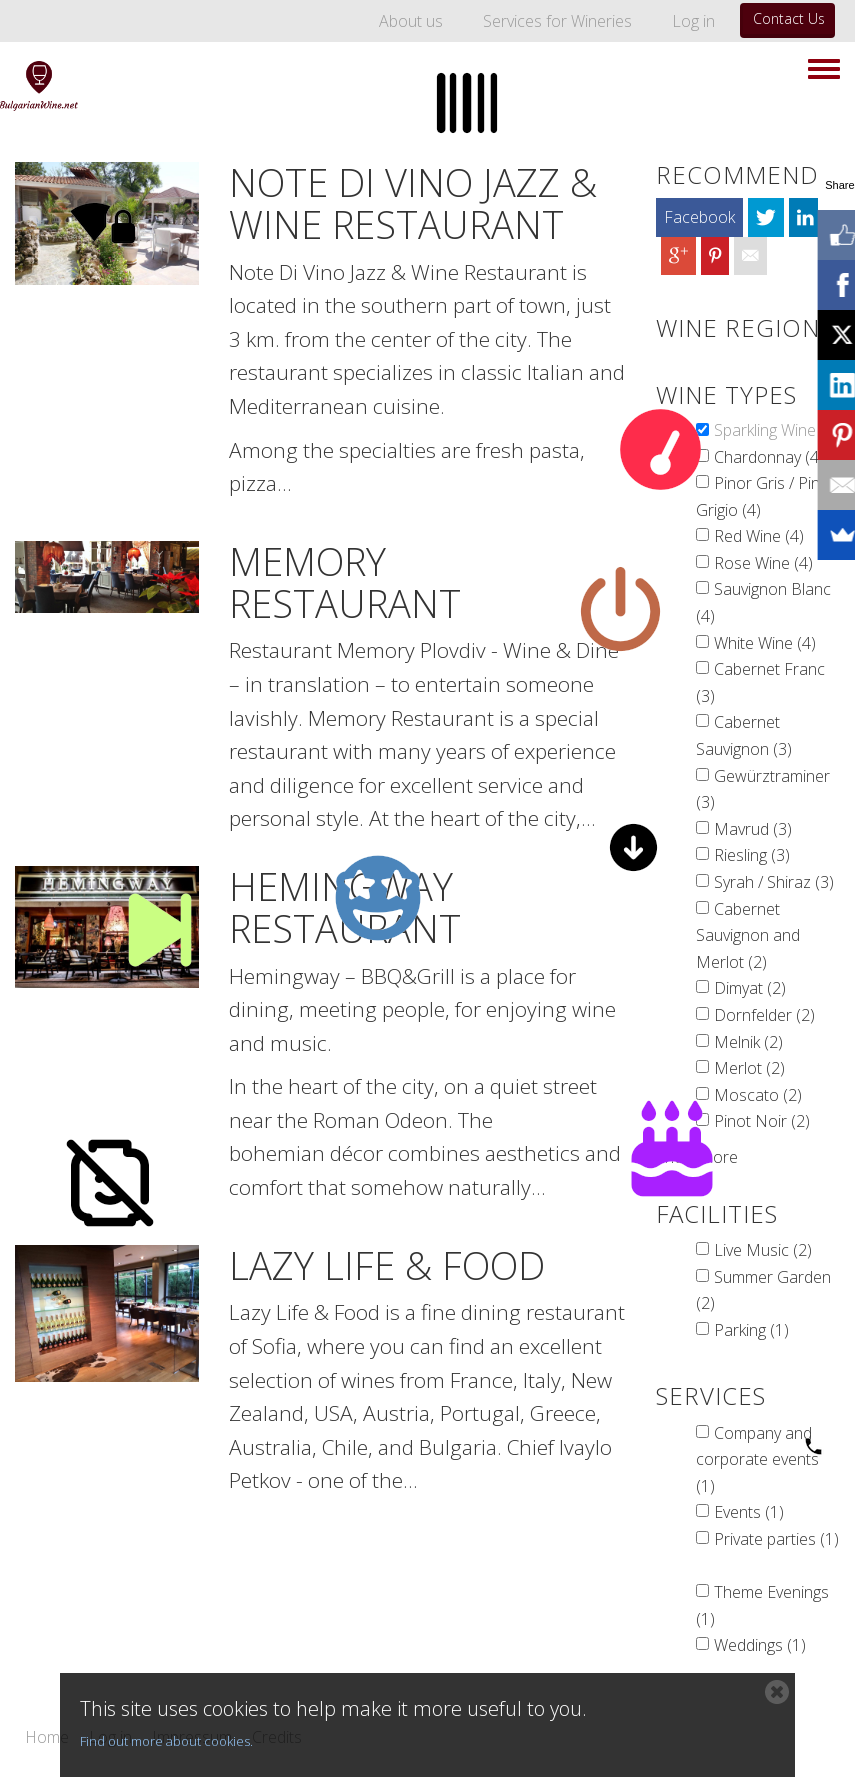 The width and height of the screenshot is (855, 1777). Describe the element at coordinates (620, 611) in the screenshot. I see `turn off or shut down the device` at that location.